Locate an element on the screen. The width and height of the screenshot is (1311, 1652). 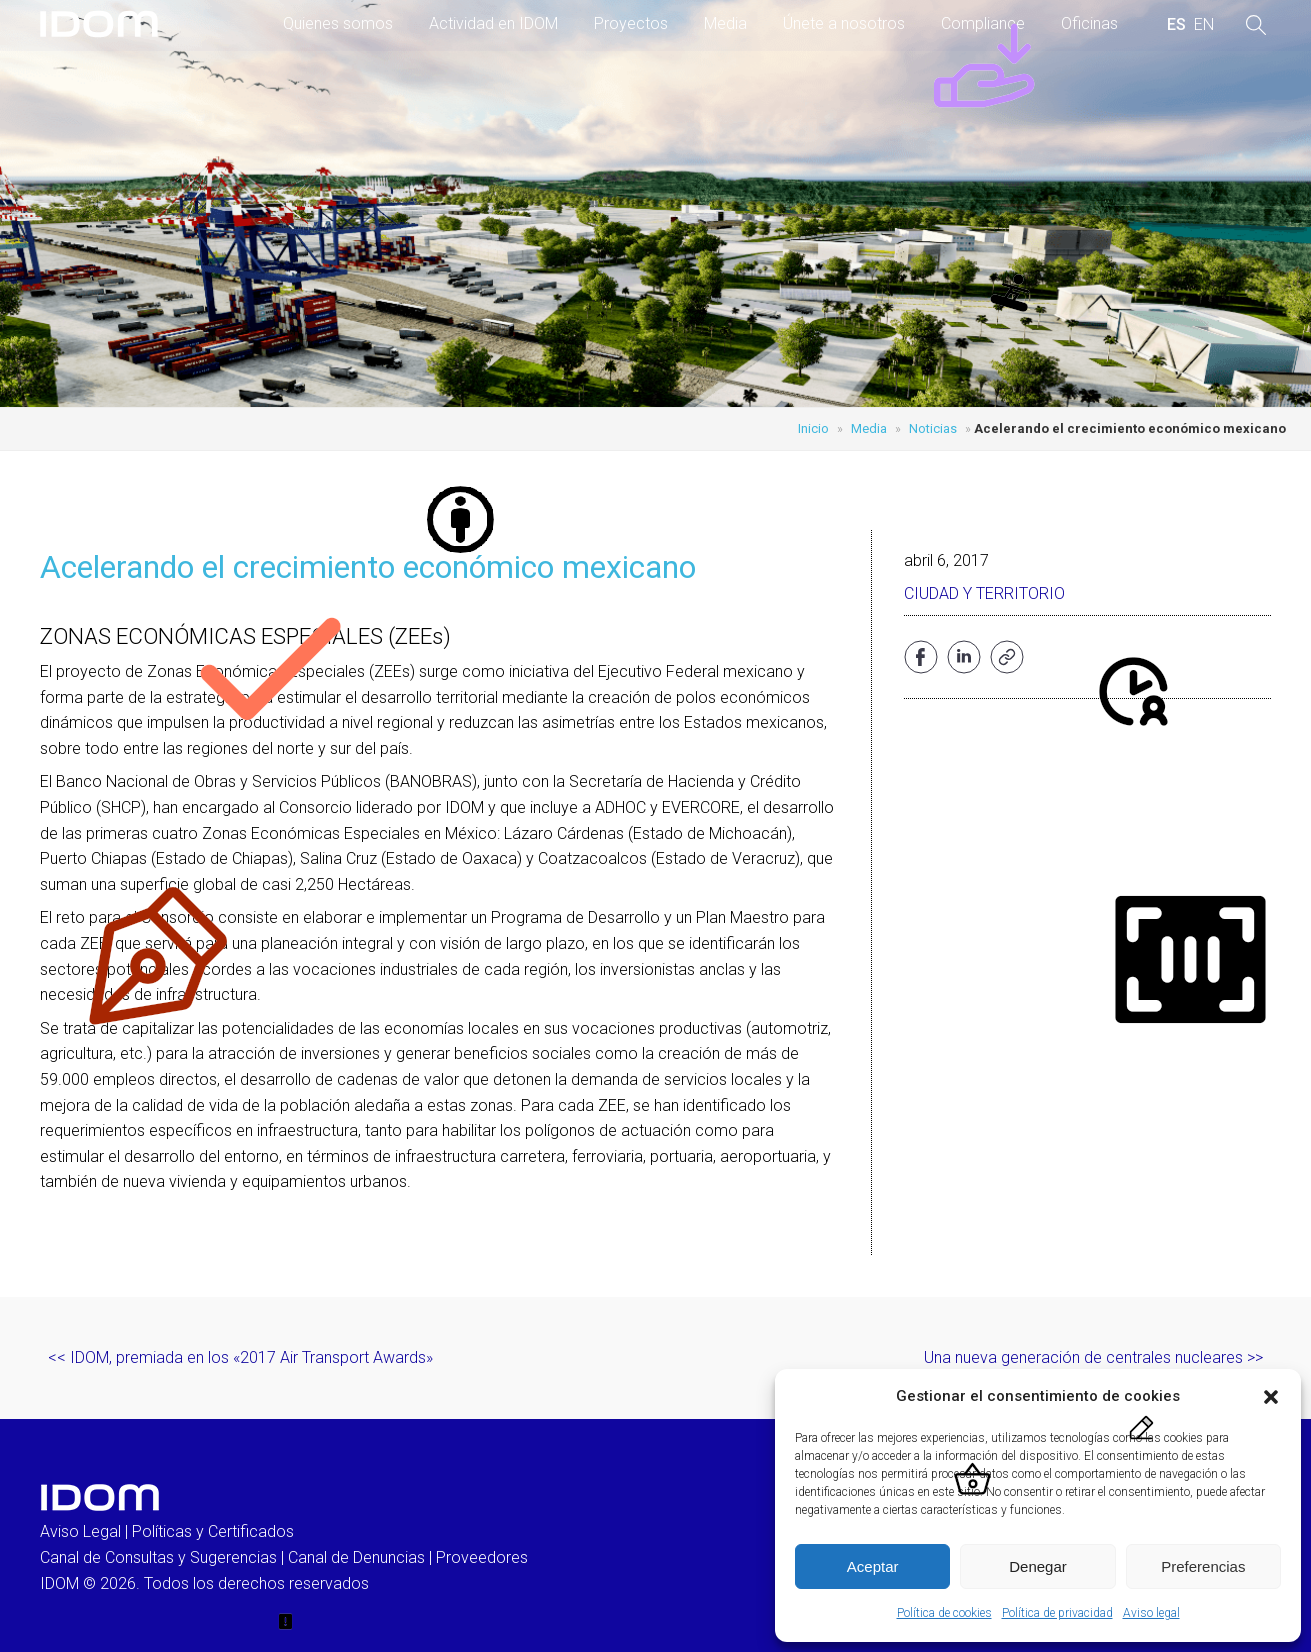
indicates a warning or alert requiring attention is located at coordinates (285, 1621).